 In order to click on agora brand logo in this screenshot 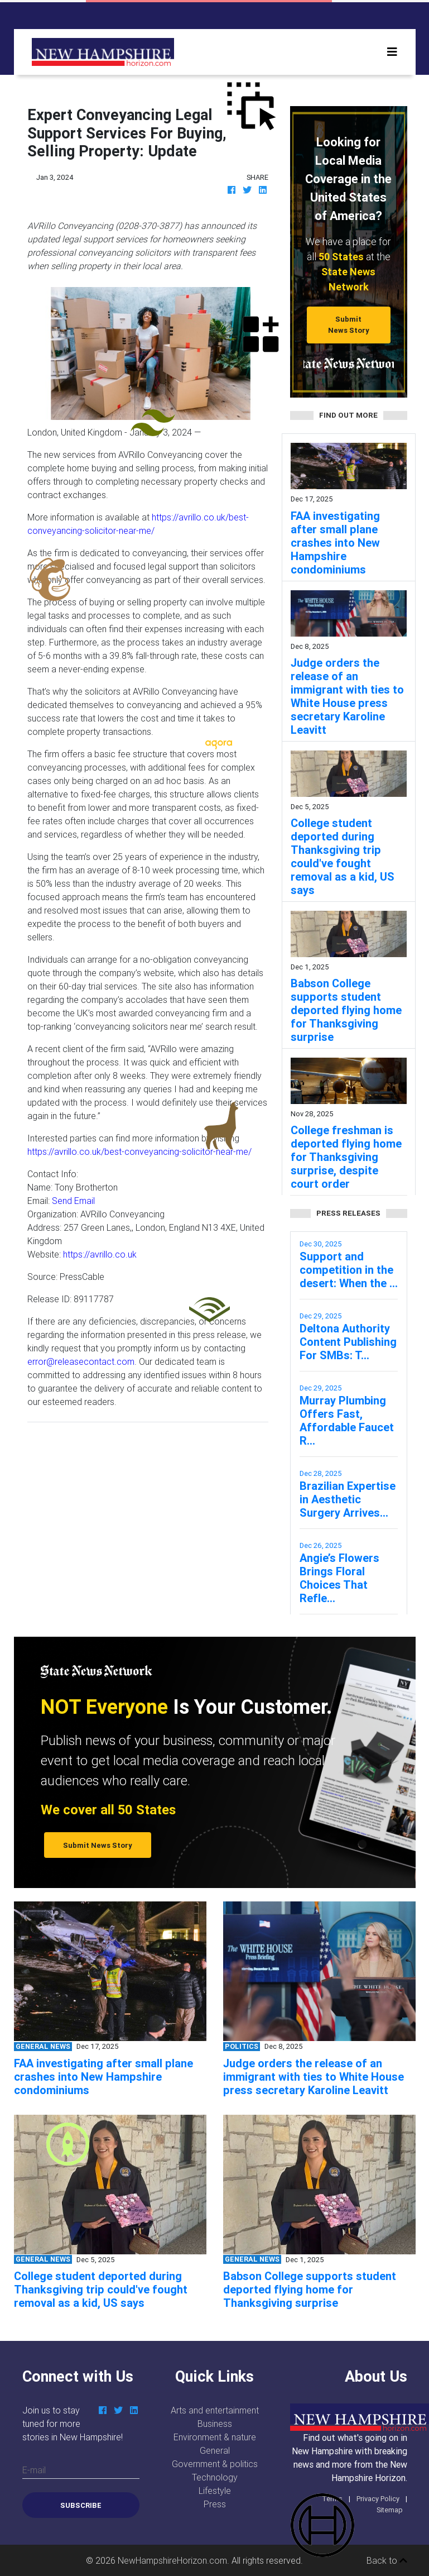, I will do `click(219, 745)`.